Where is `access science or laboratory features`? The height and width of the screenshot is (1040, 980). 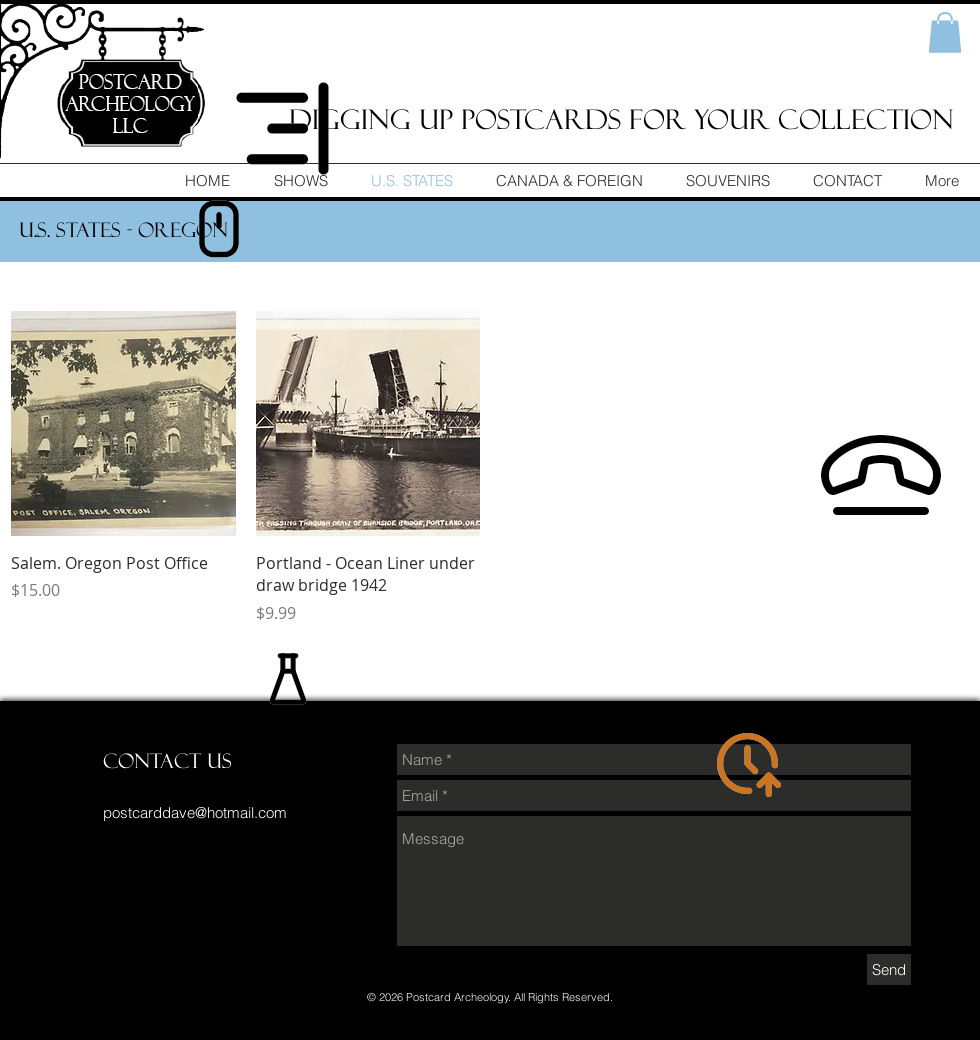 access science or laboratory features is located at coordinates (288, 679).